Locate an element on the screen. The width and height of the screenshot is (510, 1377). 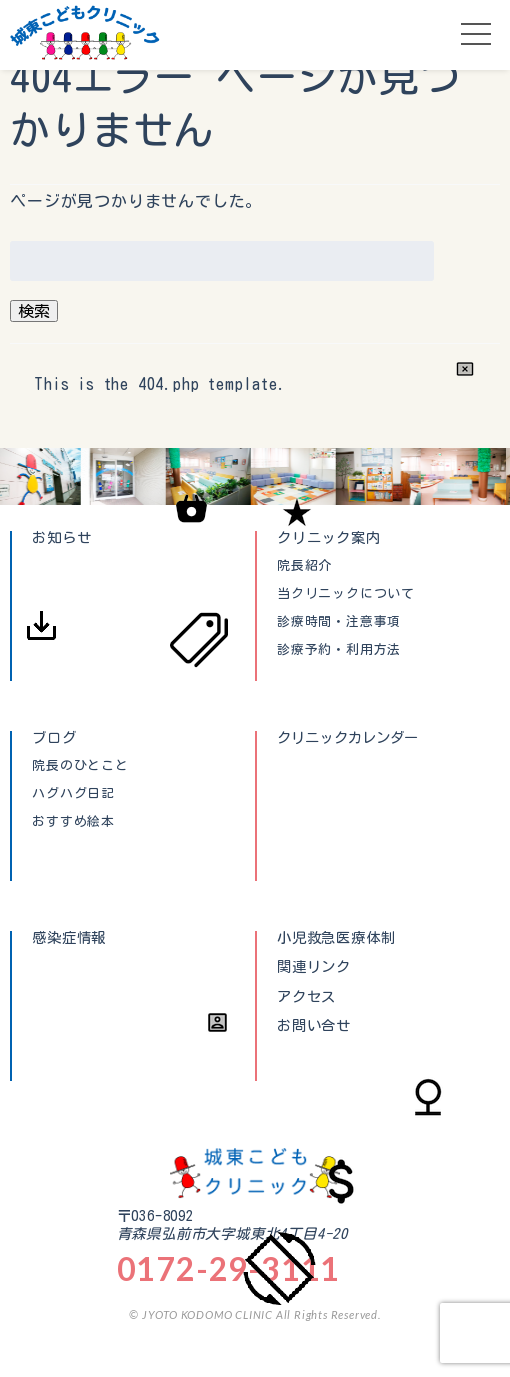
view or manage payment options is located at coordinates (342, 1181).